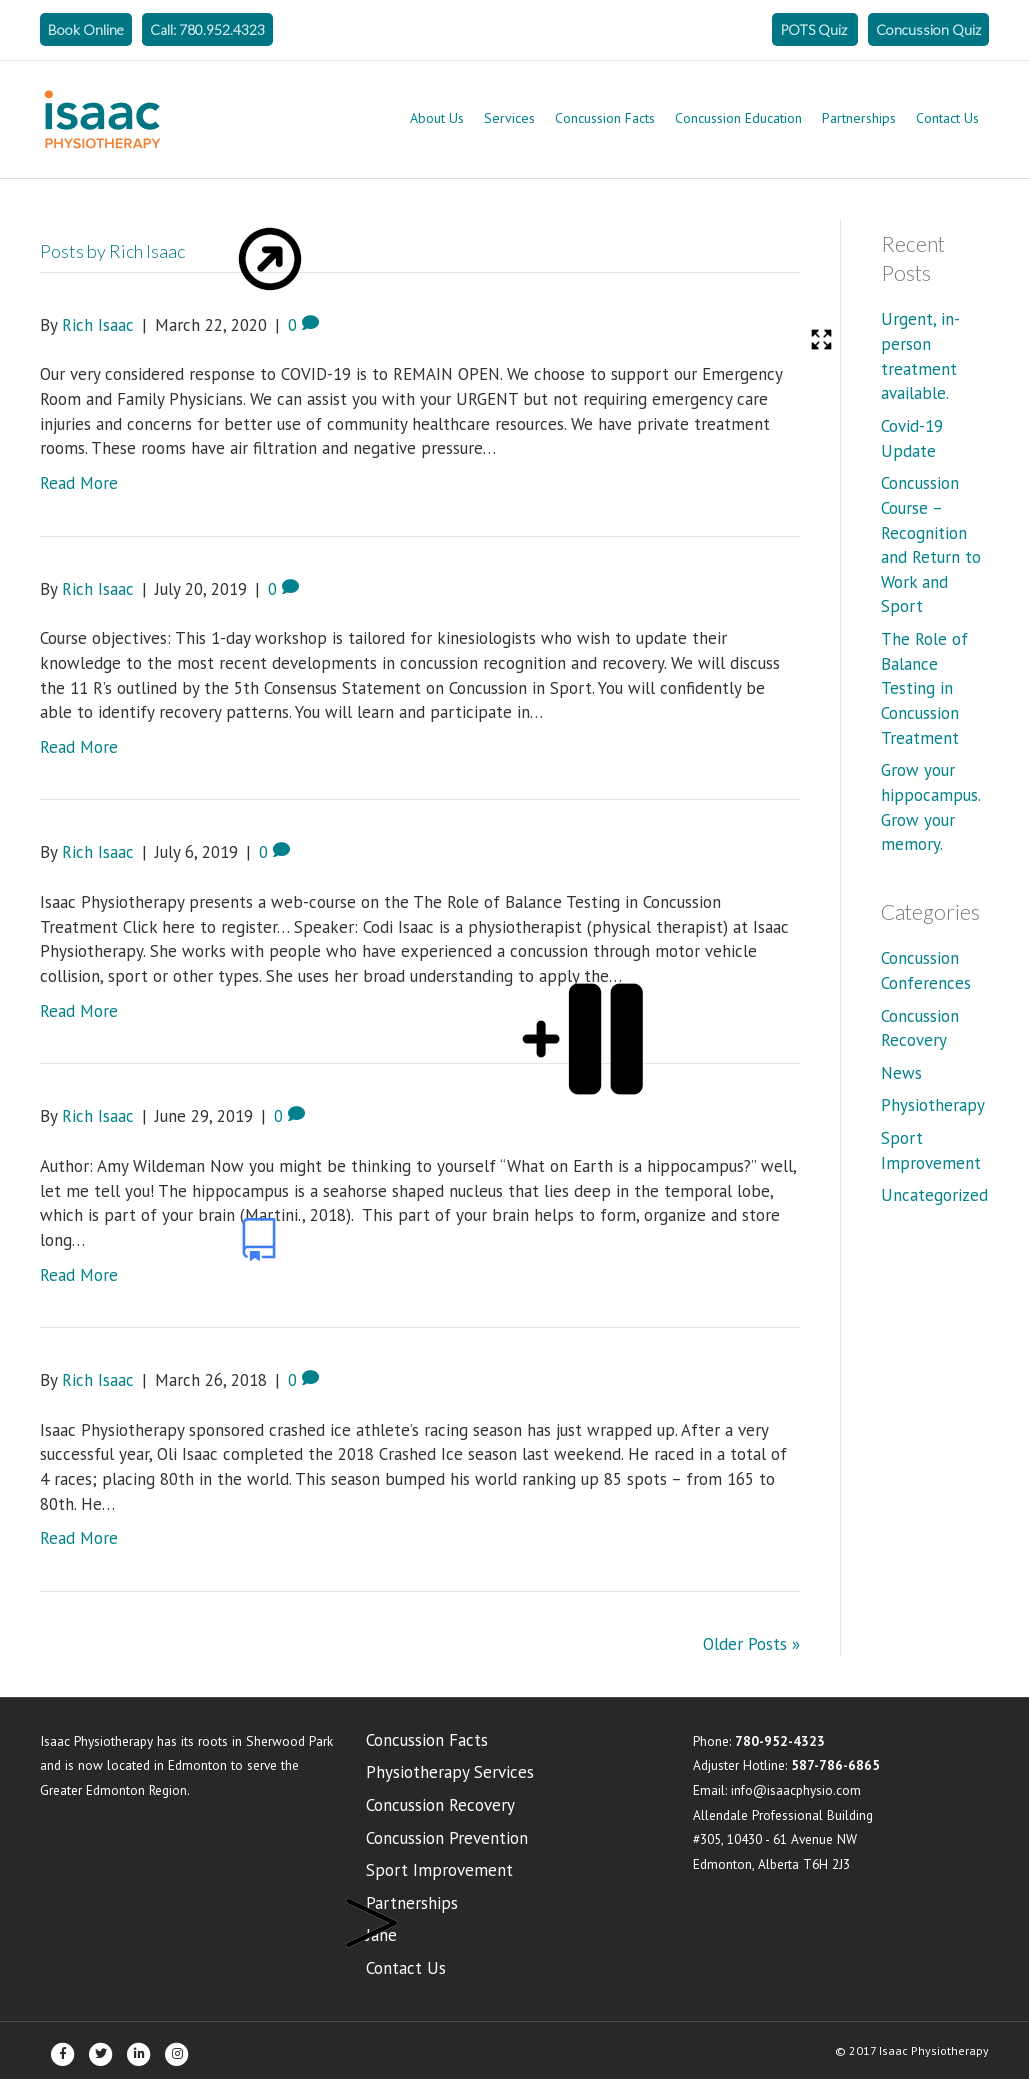  I want to click on add a new column to the left, so click(592, 1039).